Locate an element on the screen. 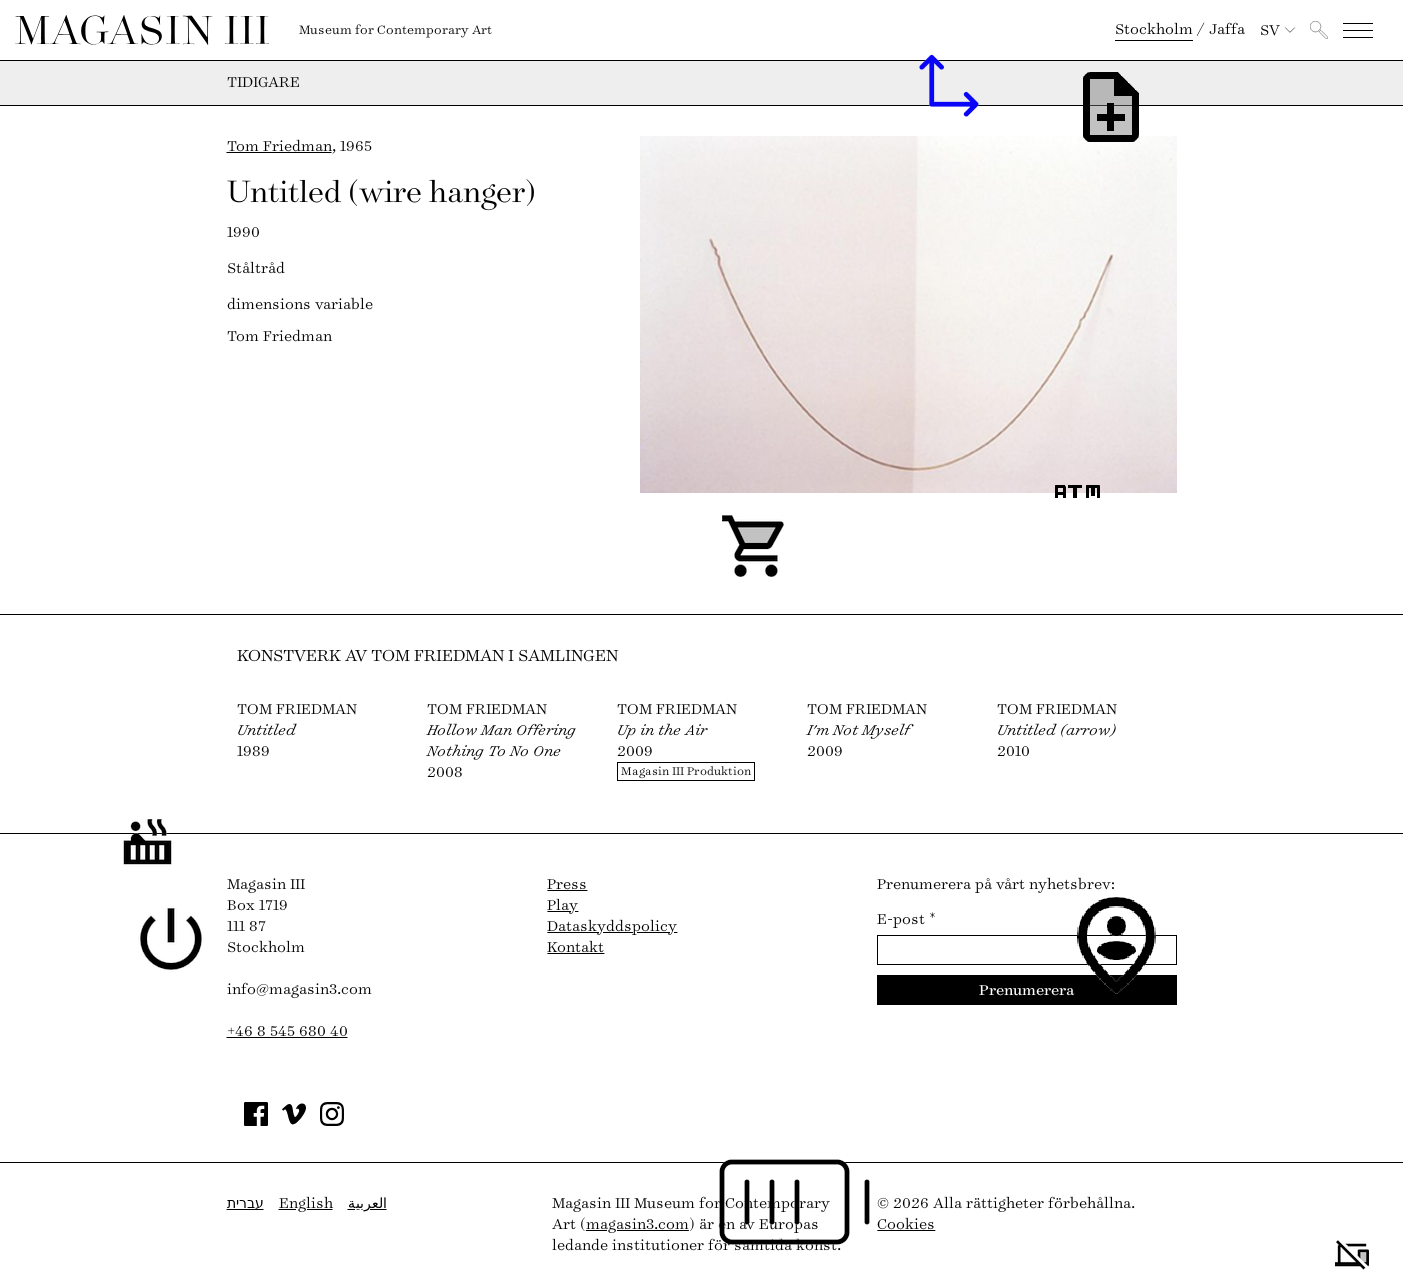  view someone's current location is located at coordinates (1116, 945).